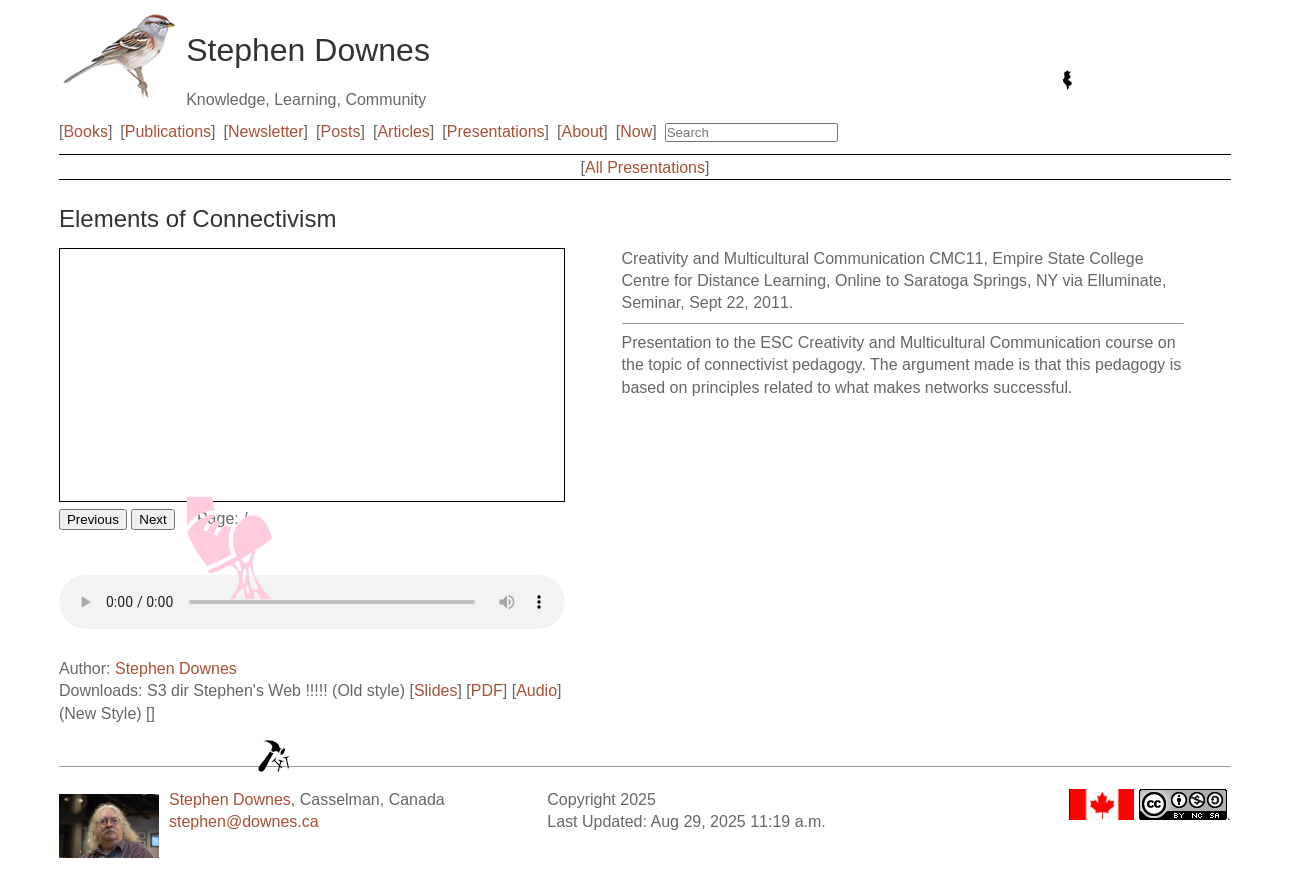 The image size is (1290, 876). I want to click on access construction or building tools, so click(274, 756).